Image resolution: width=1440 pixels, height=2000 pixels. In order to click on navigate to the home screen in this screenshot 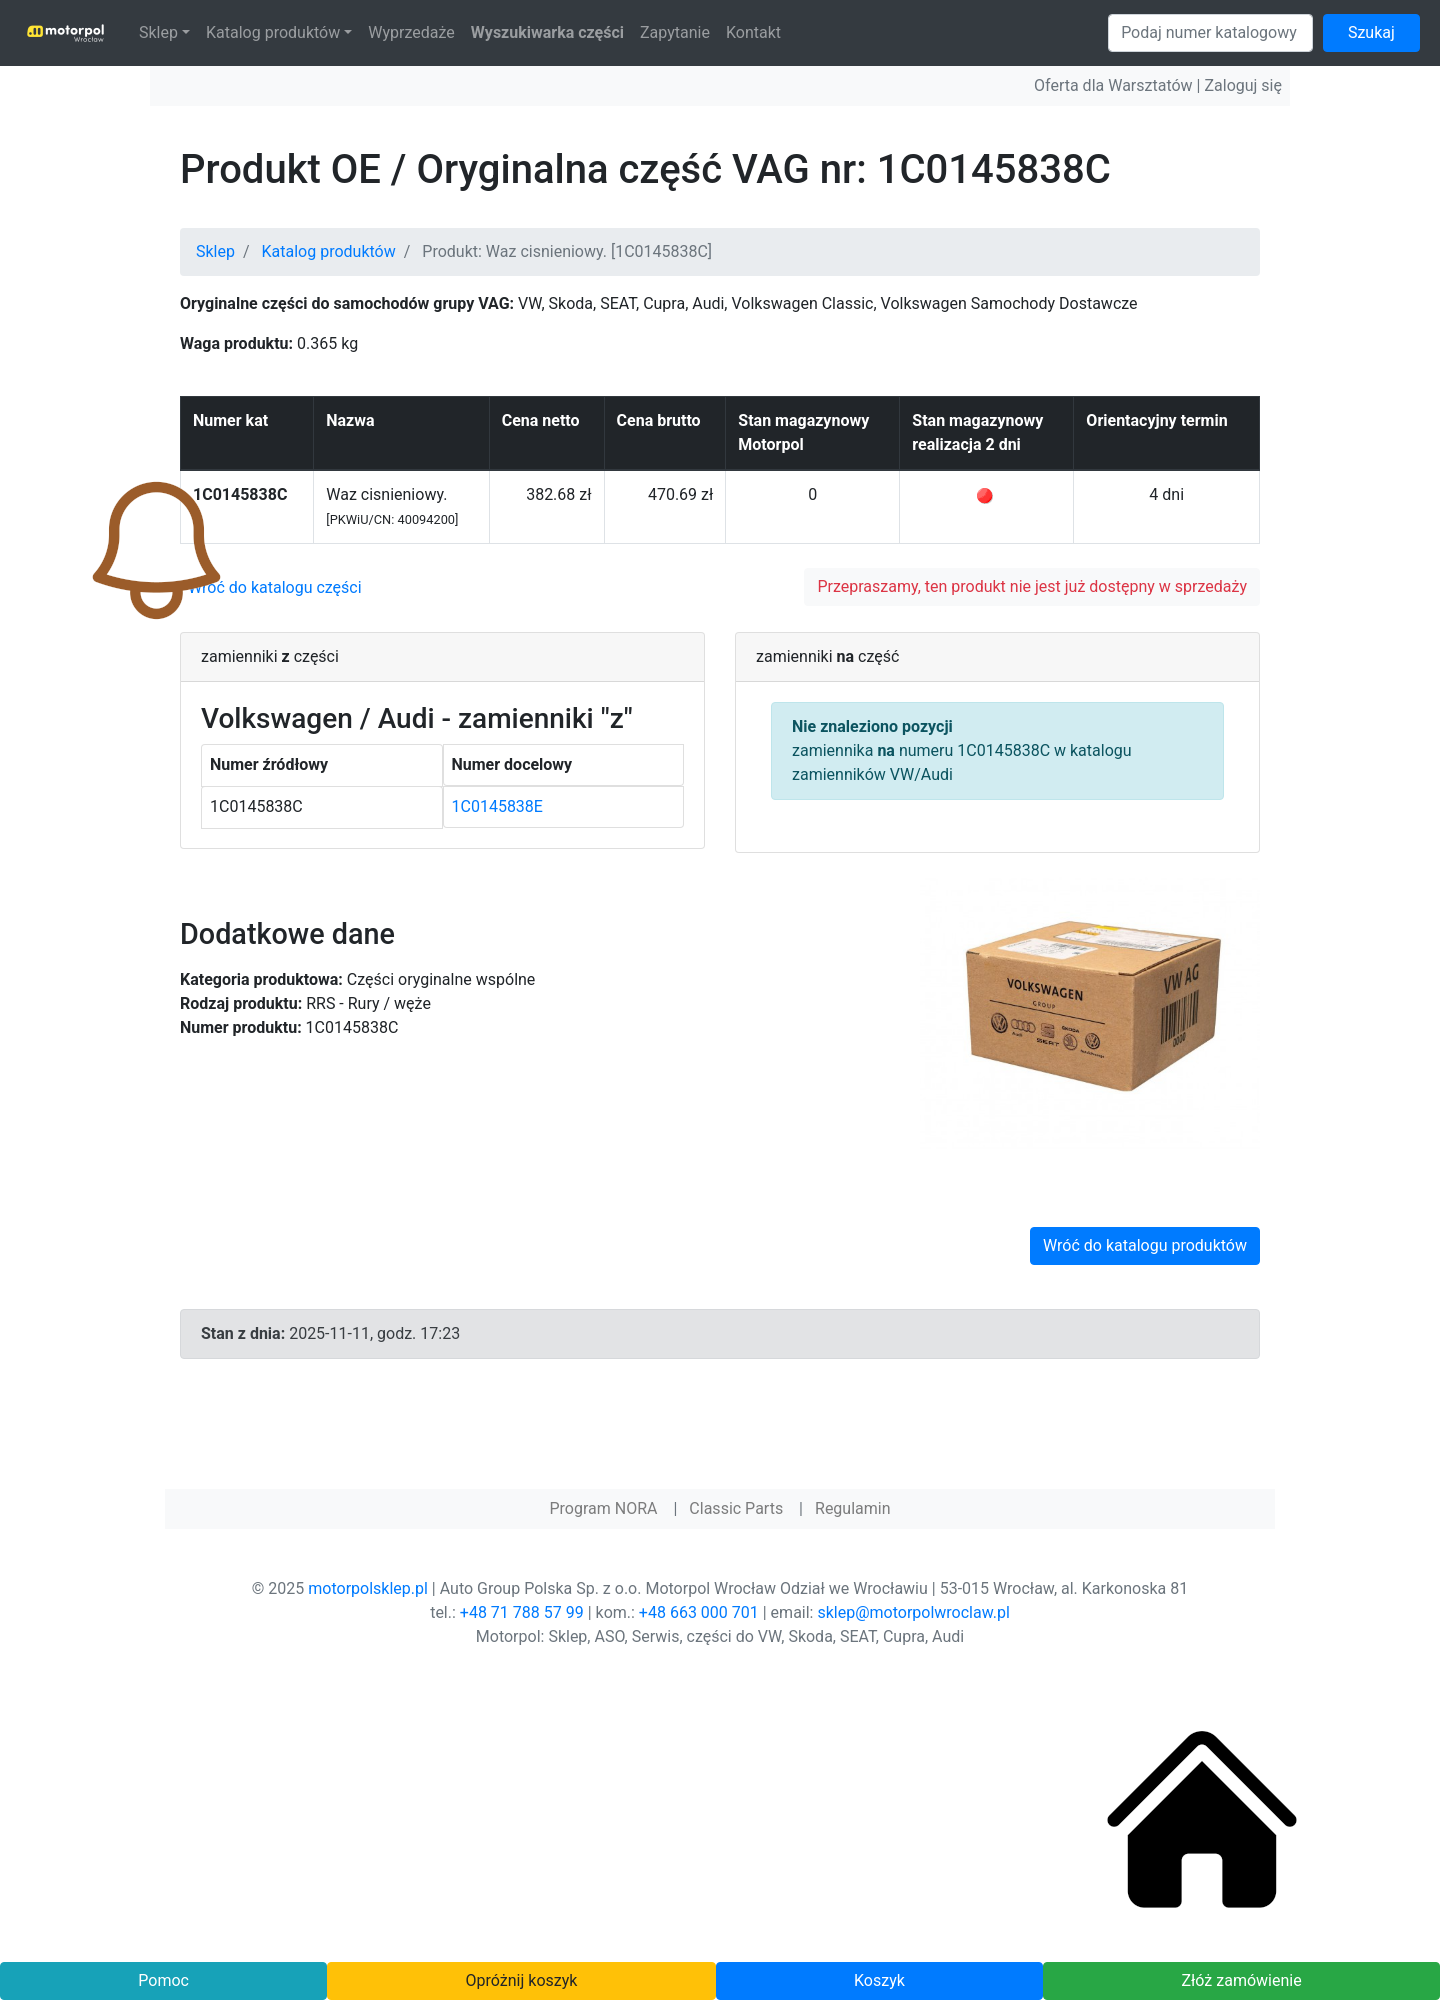, I will do `click(1202, 1820)`.